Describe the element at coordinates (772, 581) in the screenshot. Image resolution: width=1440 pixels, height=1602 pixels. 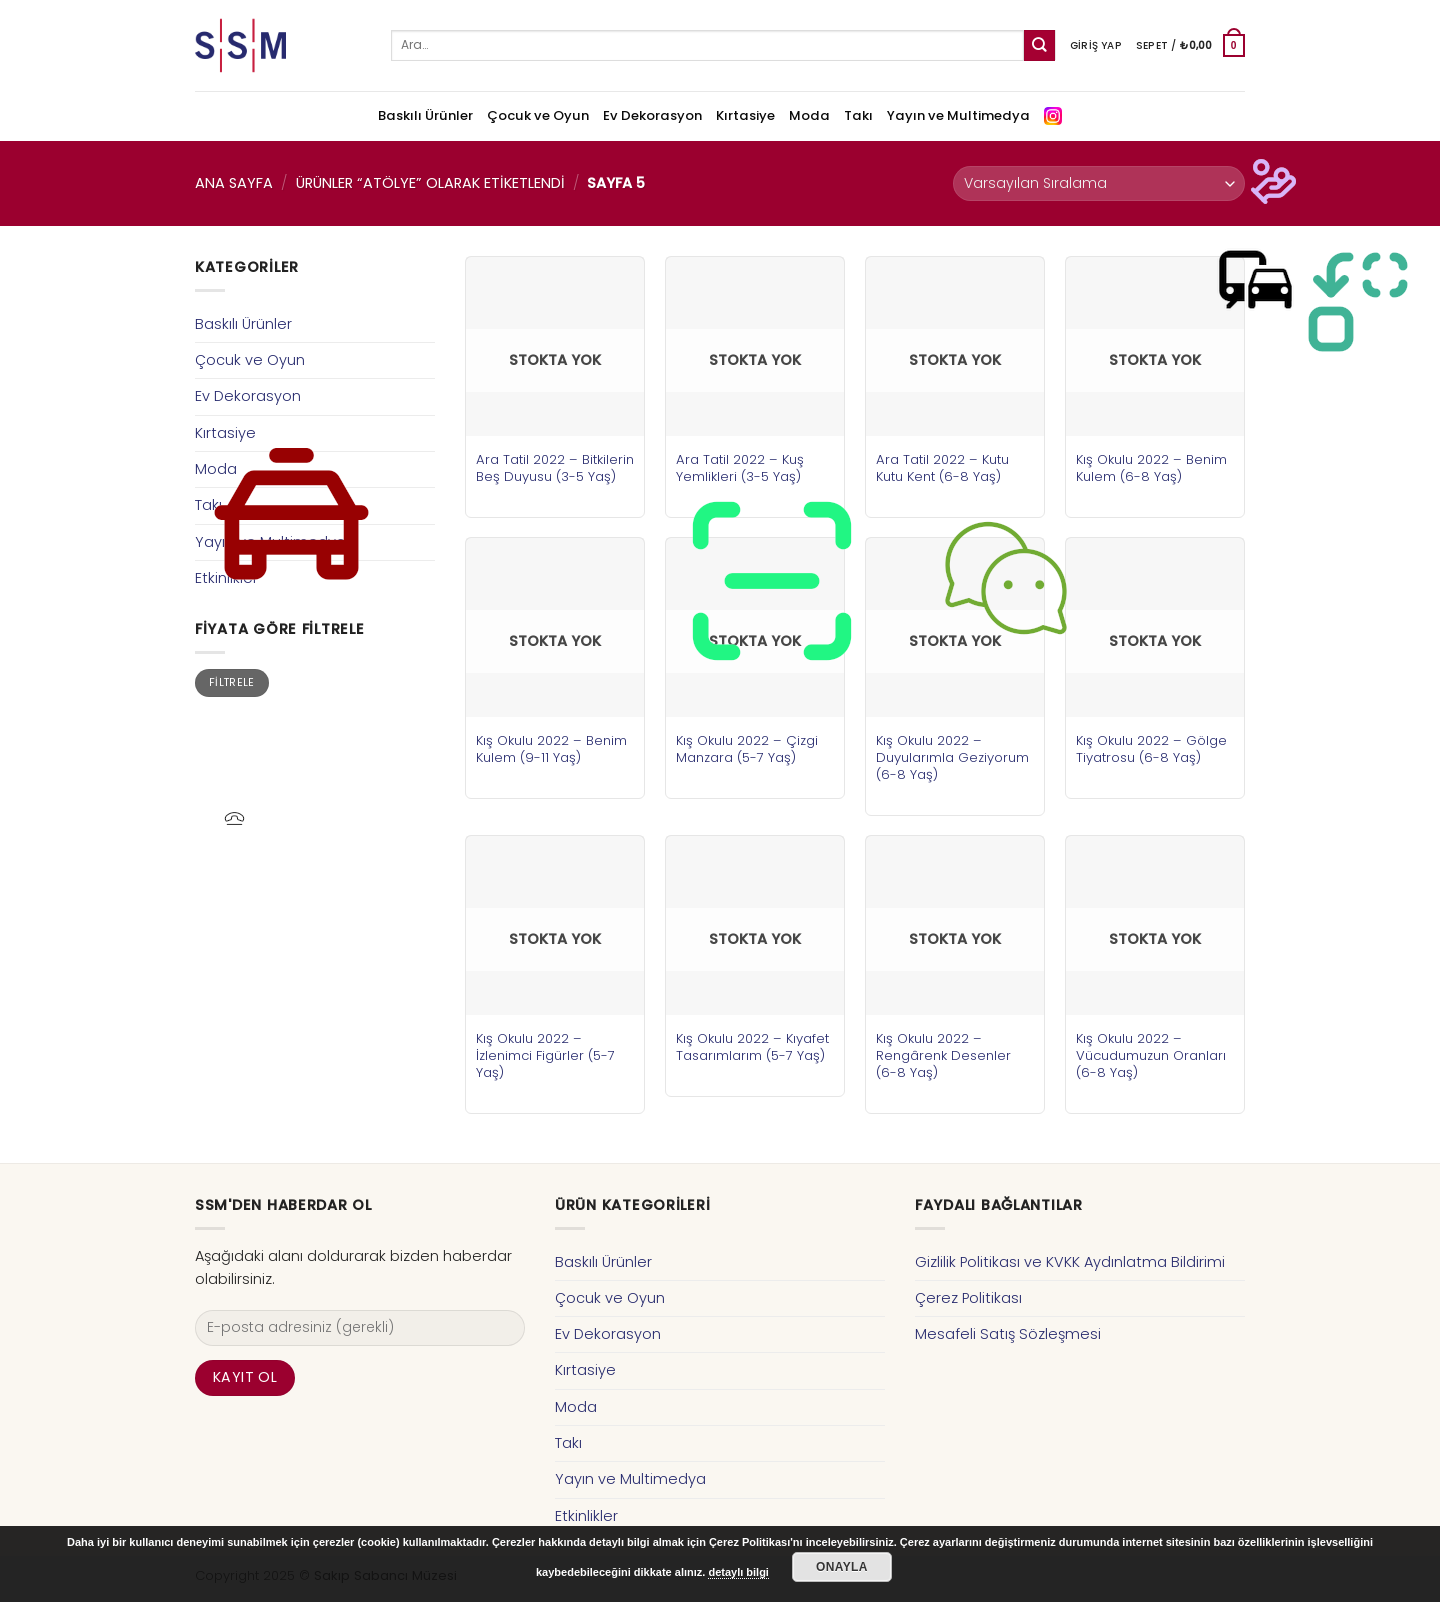
I see `scan a barcode or QR code` at that location.